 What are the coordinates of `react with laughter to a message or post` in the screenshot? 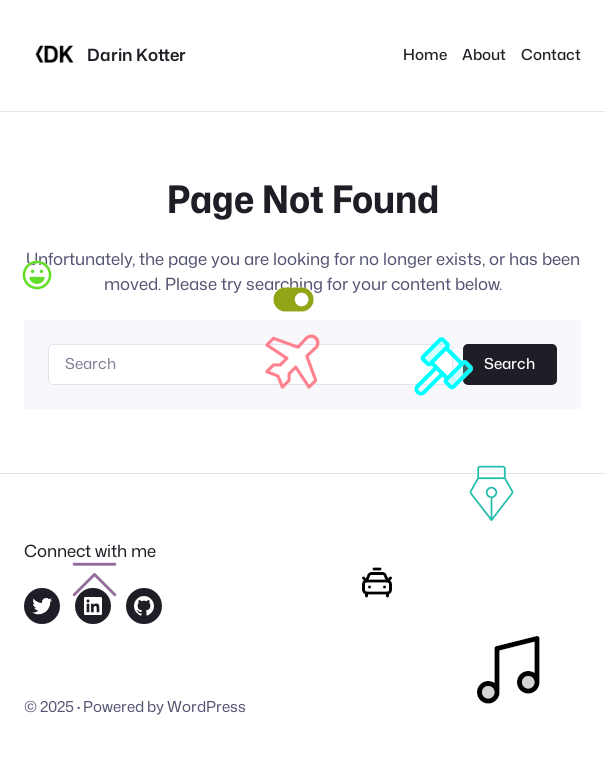 It's located at (37, 275).